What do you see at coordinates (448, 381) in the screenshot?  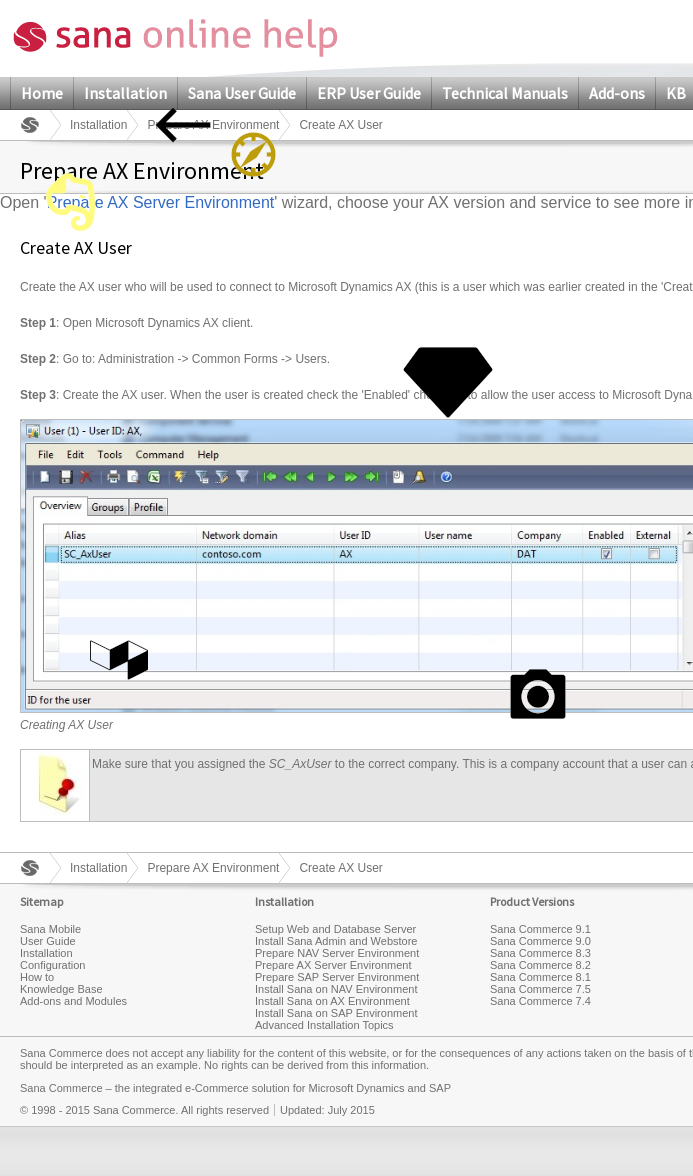 I see `indicates VIP or premium membership status` at bounding box center [448, 381].